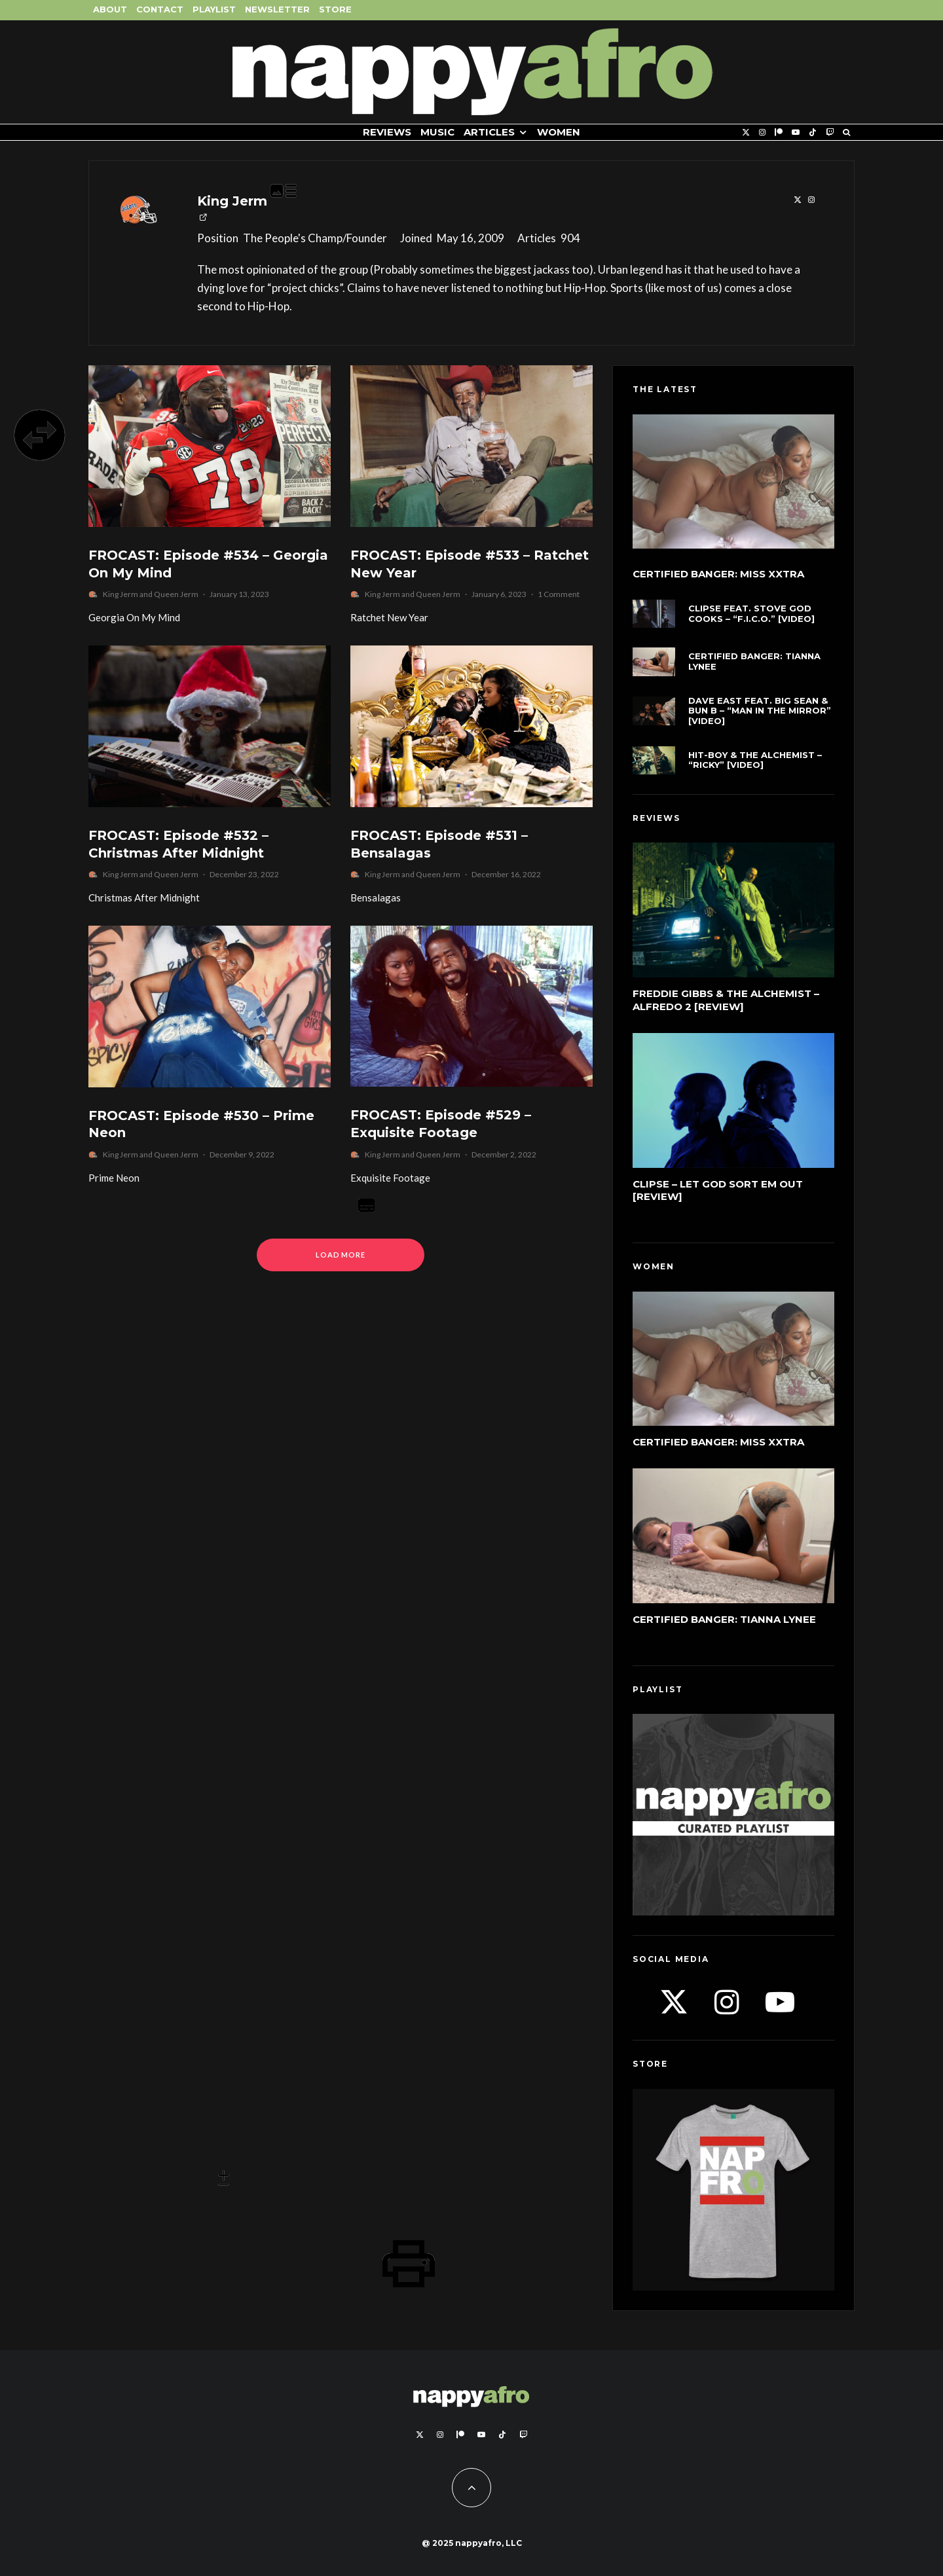 The image size is (943, 2576). I want to click on swap or exchange items, so click(39, 435).